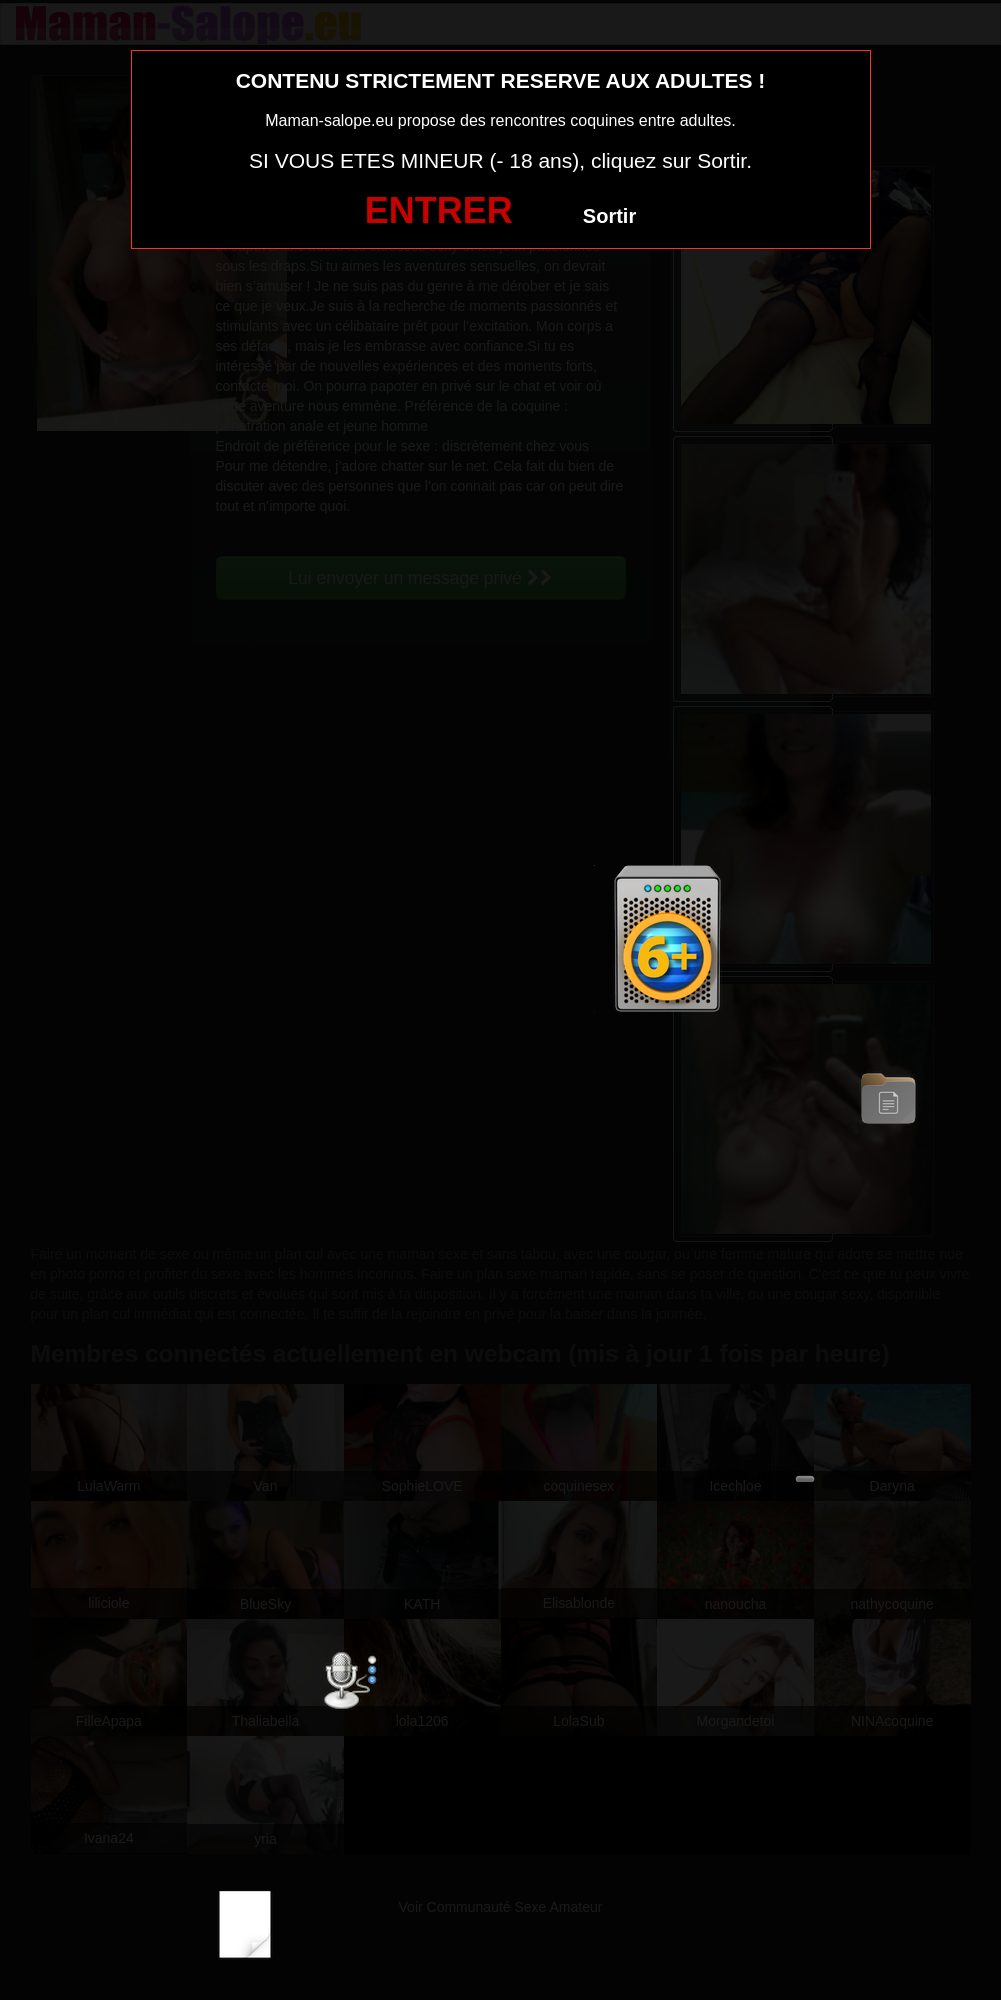  Describe the element at coordinates (245, 1926) in the screenshot. I see `a blank document or stationery template` at that location.